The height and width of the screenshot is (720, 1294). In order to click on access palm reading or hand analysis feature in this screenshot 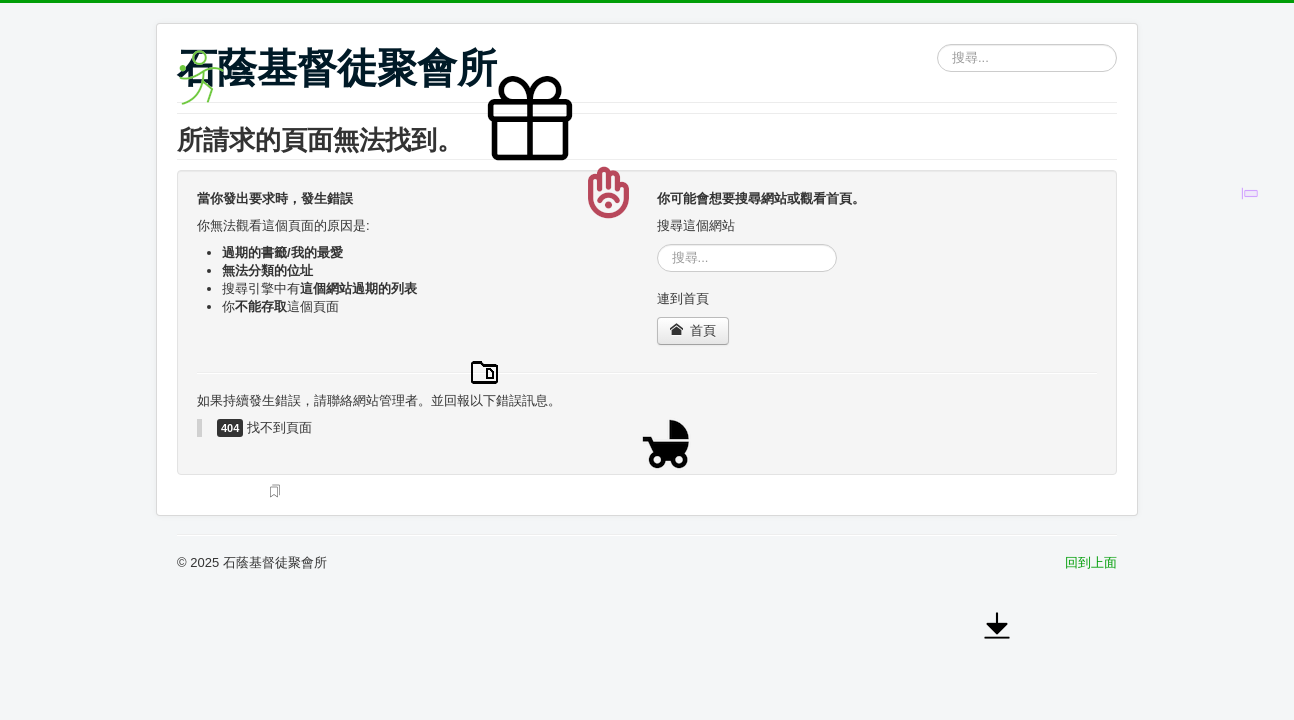, I will do `click(608, 192)`.